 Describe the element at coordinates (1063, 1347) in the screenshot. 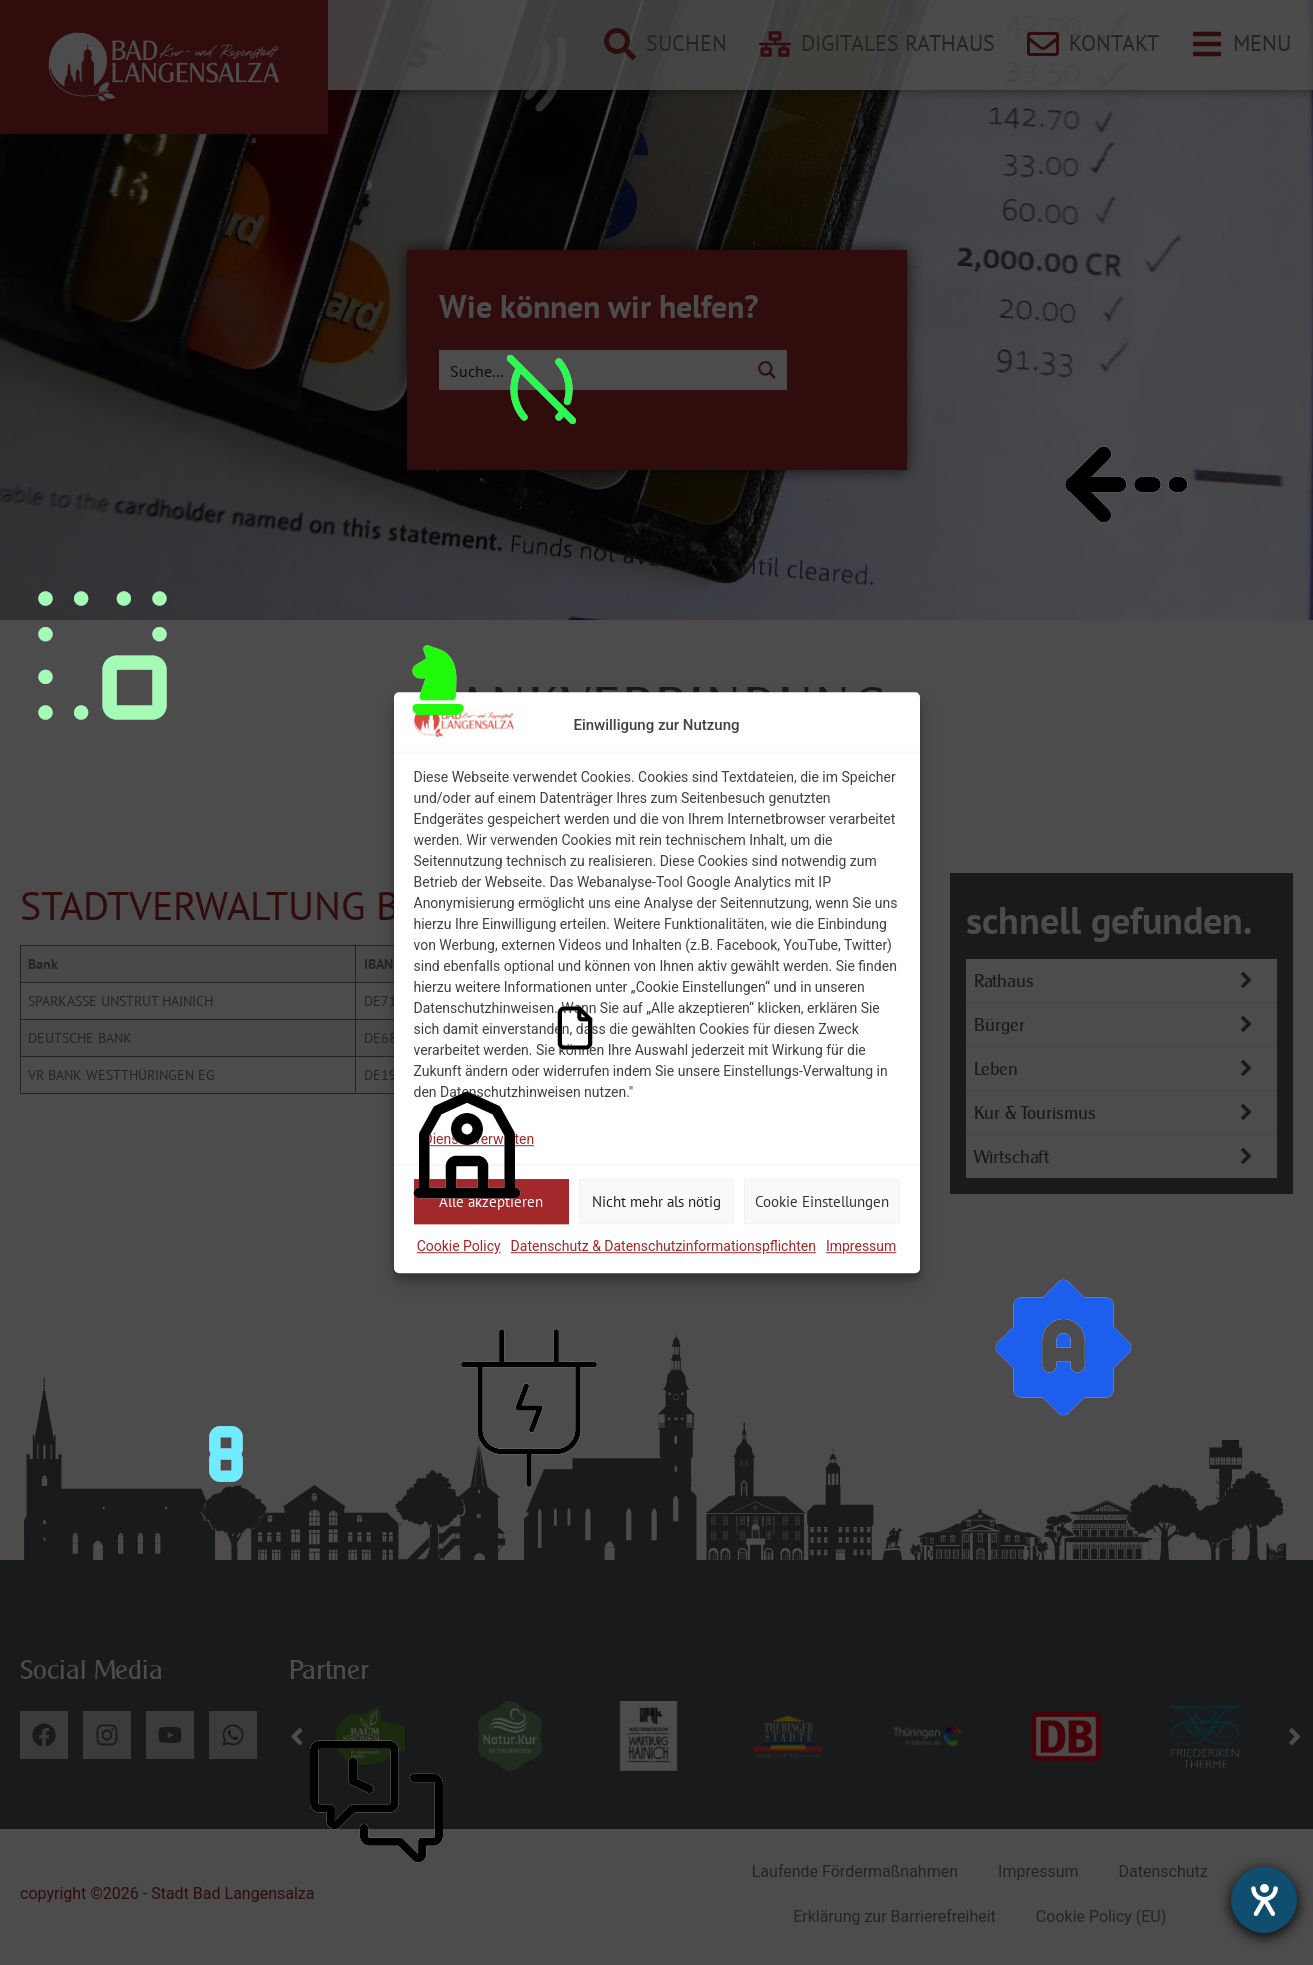

I see `enable automatic brightness adjustment` at that location.